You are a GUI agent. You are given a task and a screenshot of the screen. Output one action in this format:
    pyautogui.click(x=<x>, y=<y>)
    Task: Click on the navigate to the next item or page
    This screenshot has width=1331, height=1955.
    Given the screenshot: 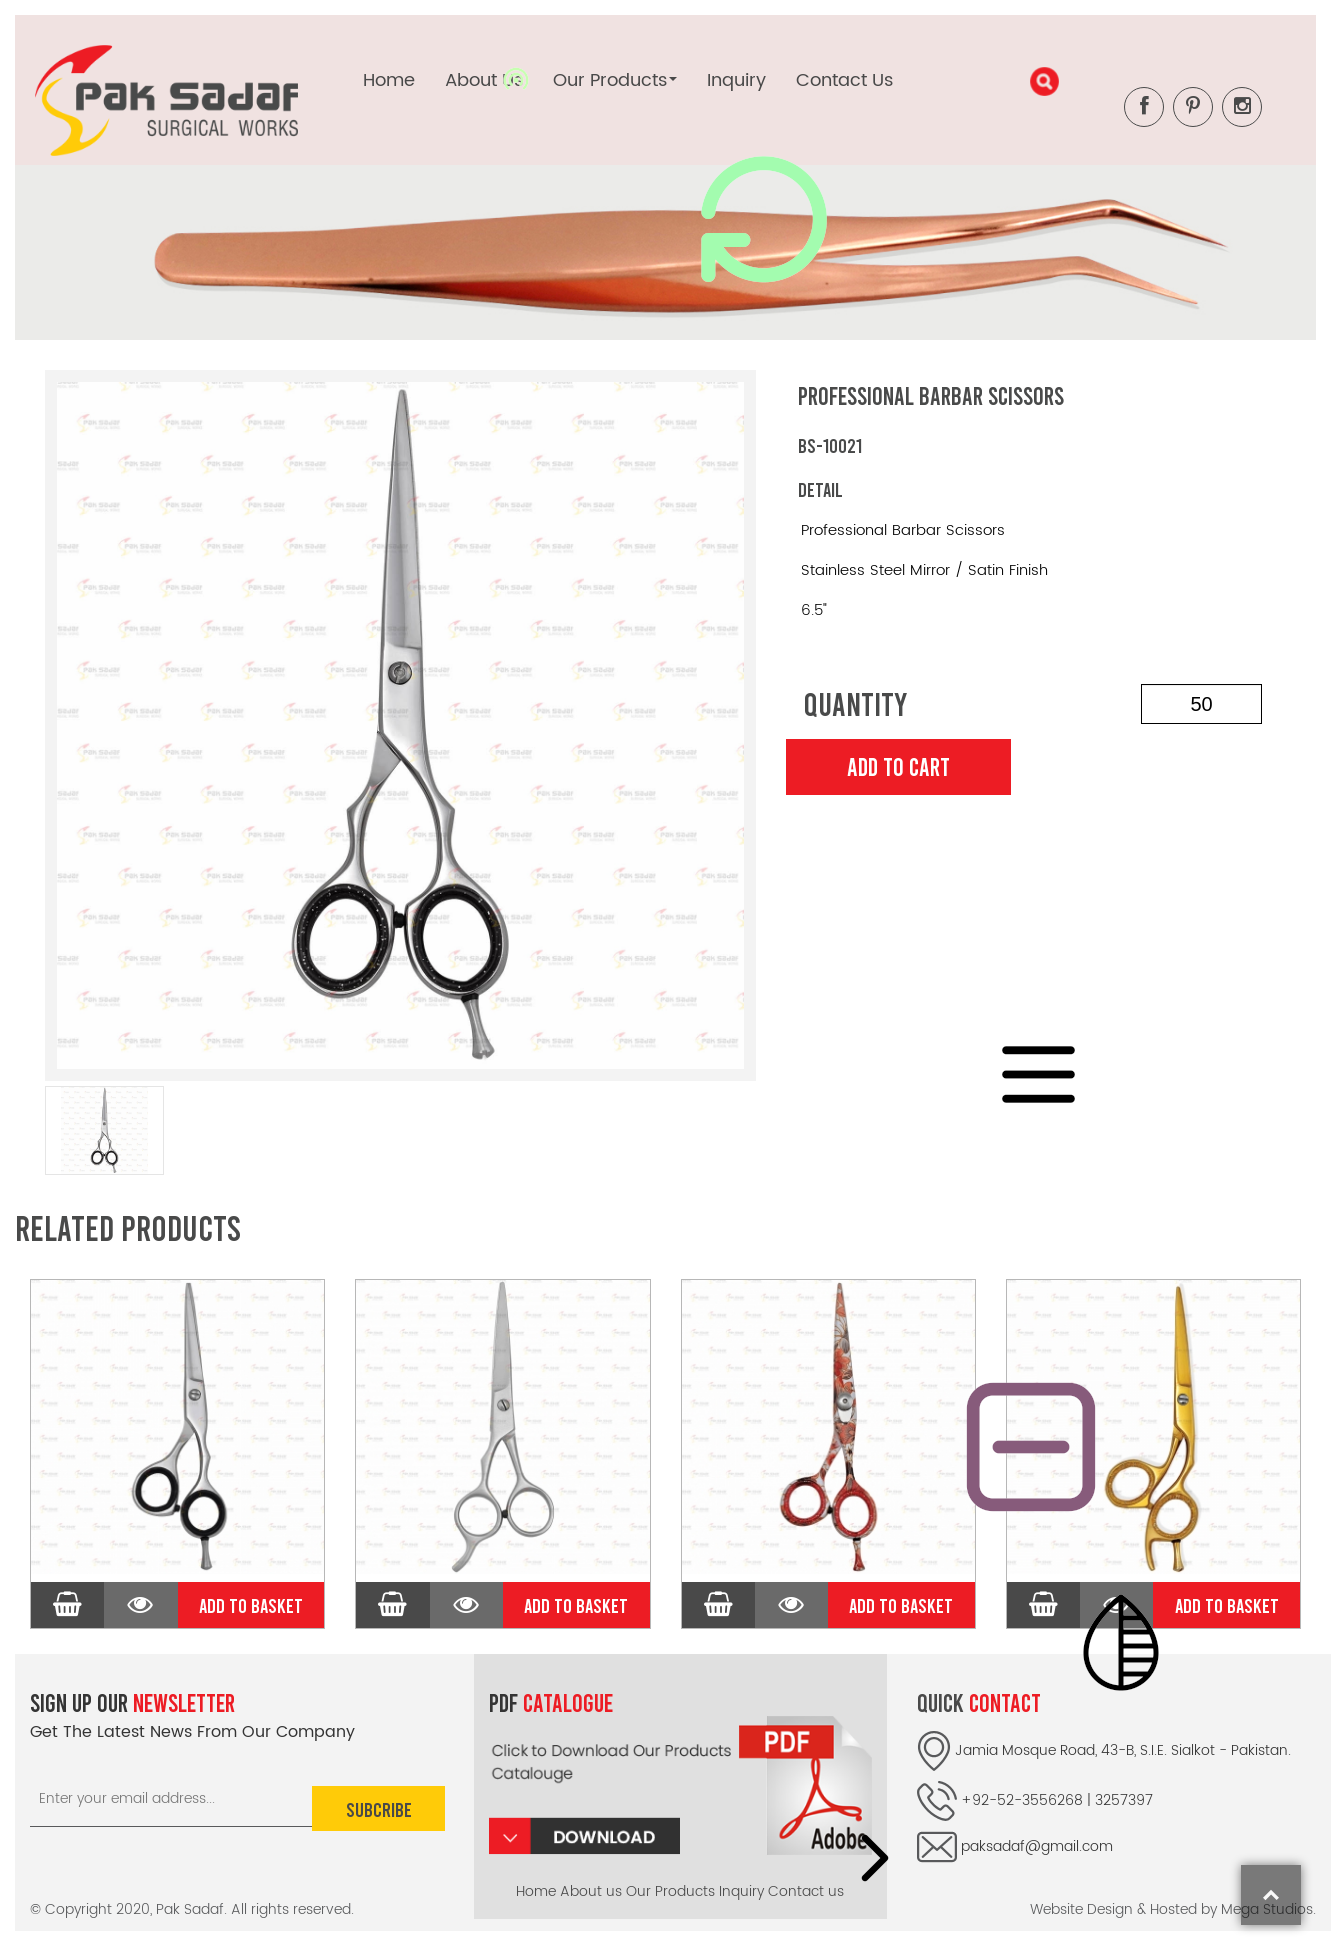 What is the action you would take?
    pyautogui.click(x=875, y=1858)
    